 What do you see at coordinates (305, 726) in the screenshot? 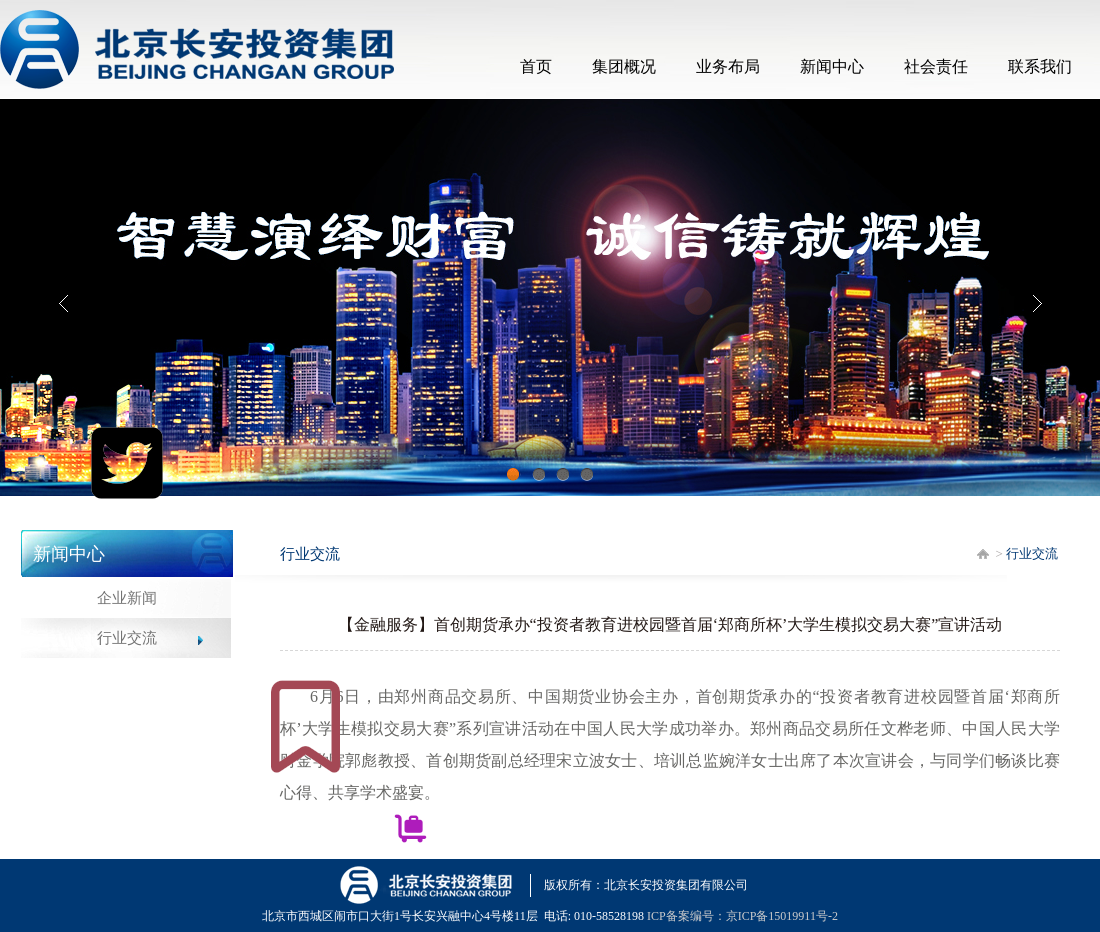
I see `save this item for later` at bounding box center [305, 726].